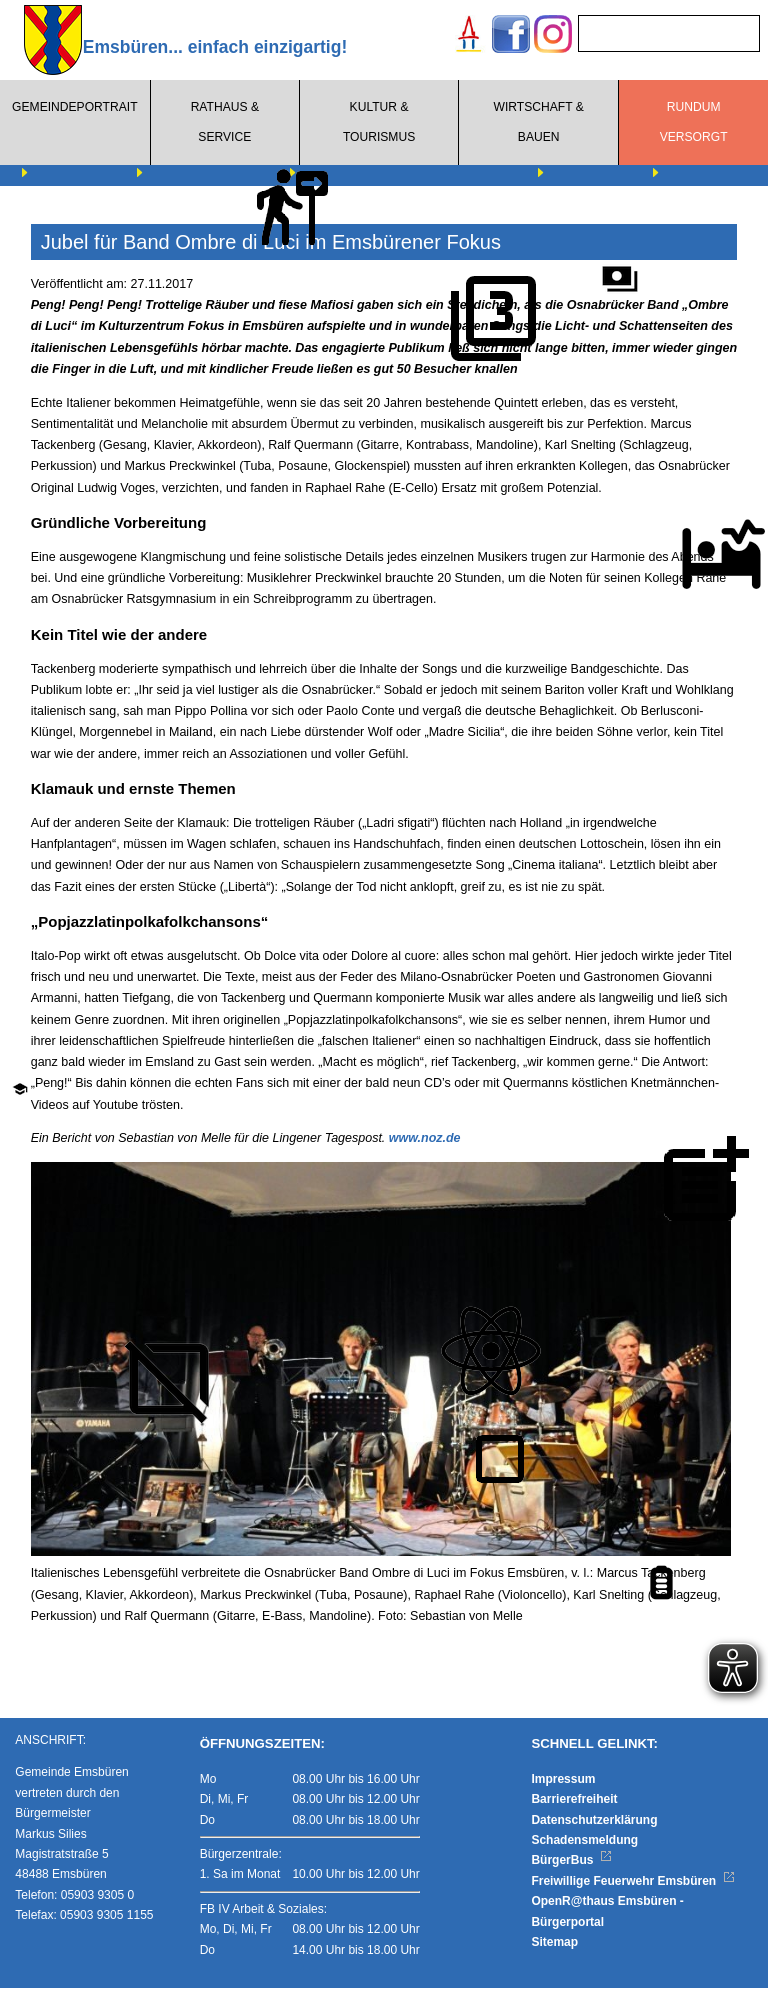 Image resolution: width=768 pixels, height=1992 pixels. I want to click on view patient procedures or medical records, so click(721, 558).